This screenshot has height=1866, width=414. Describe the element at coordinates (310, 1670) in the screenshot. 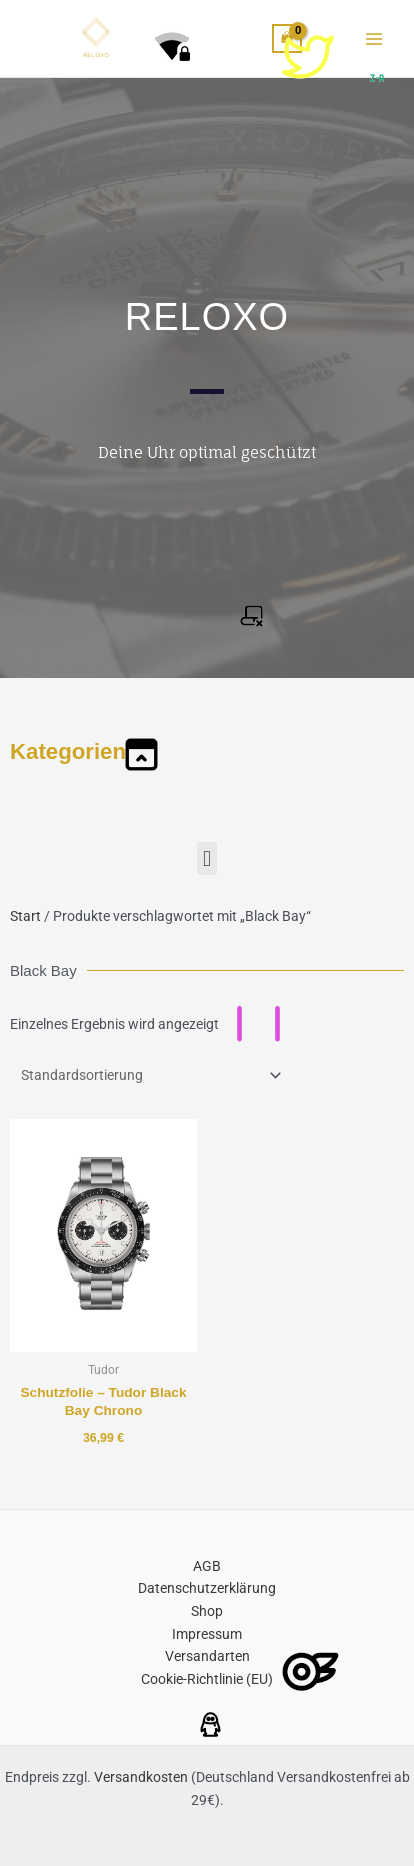

I see `link to OnlyFans profile` at that location.